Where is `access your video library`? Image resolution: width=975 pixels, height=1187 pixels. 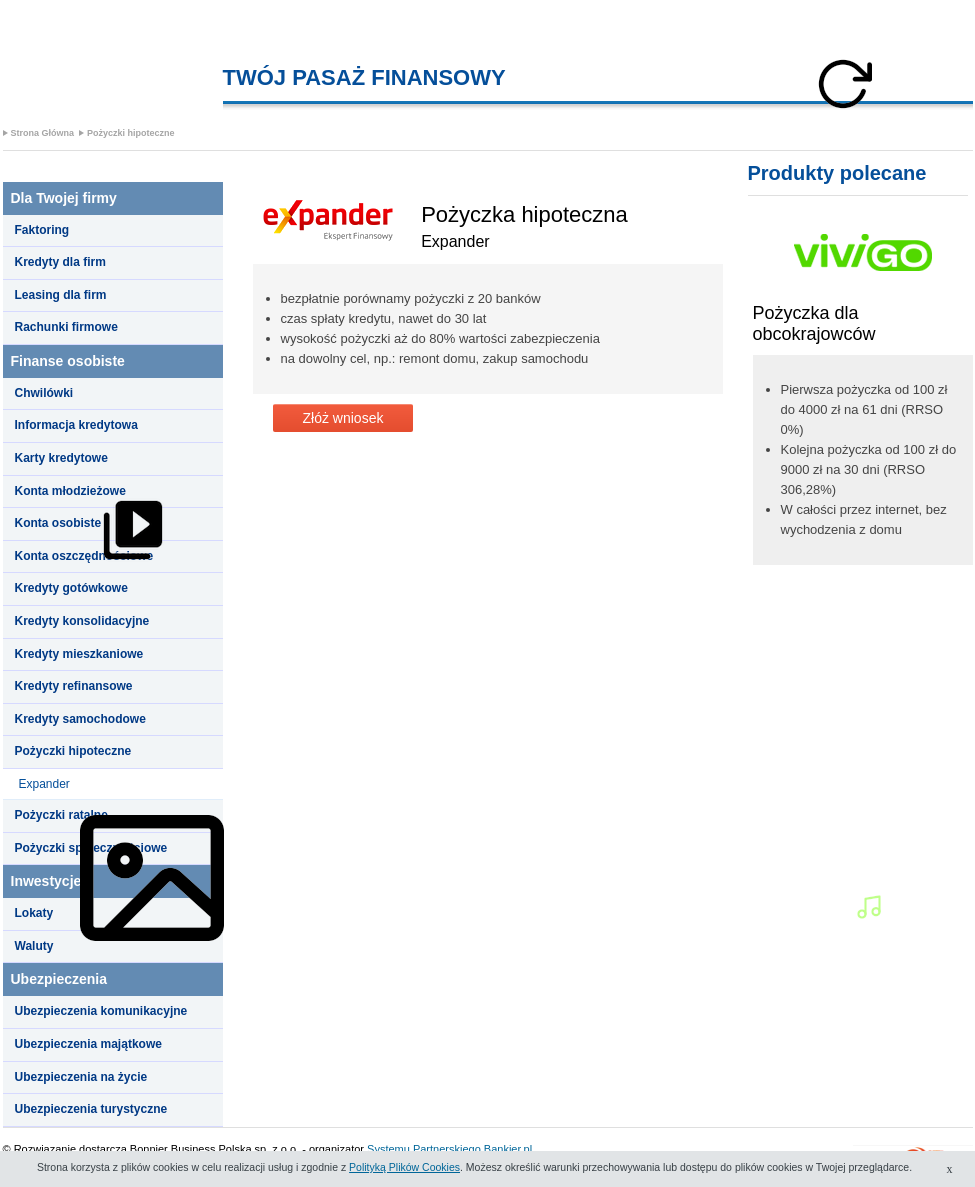 access your video library is located at coordinates (133, 530).